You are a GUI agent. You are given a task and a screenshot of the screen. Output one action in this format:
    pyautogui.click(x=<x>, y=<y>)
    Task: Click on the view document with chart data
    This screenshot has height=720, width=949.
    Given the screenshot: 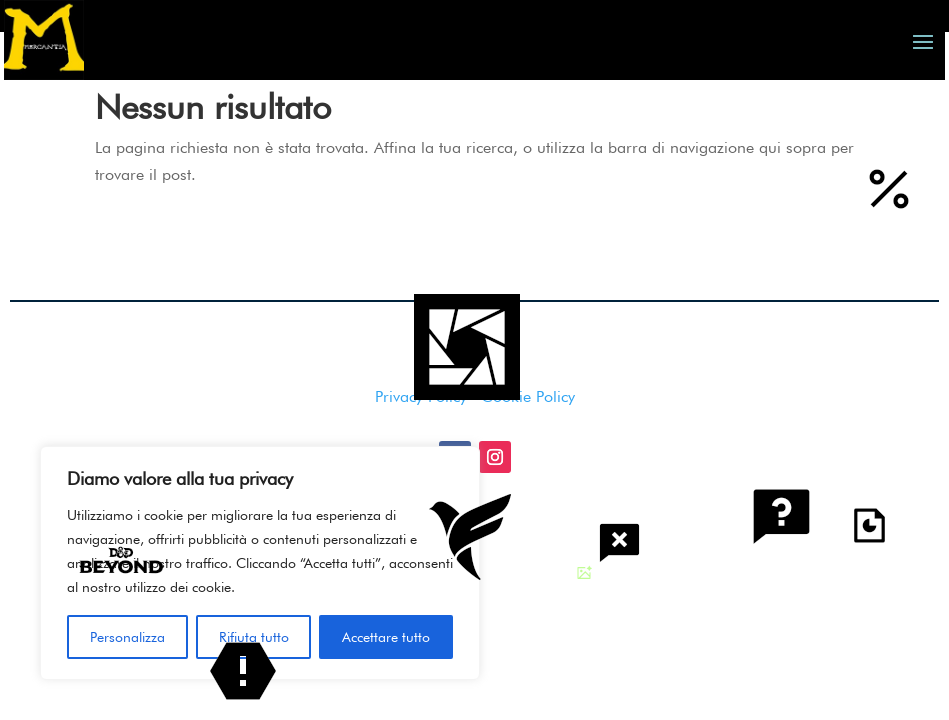 What is the action you would take?
    pyautogui.click(x=869, y=525)
    